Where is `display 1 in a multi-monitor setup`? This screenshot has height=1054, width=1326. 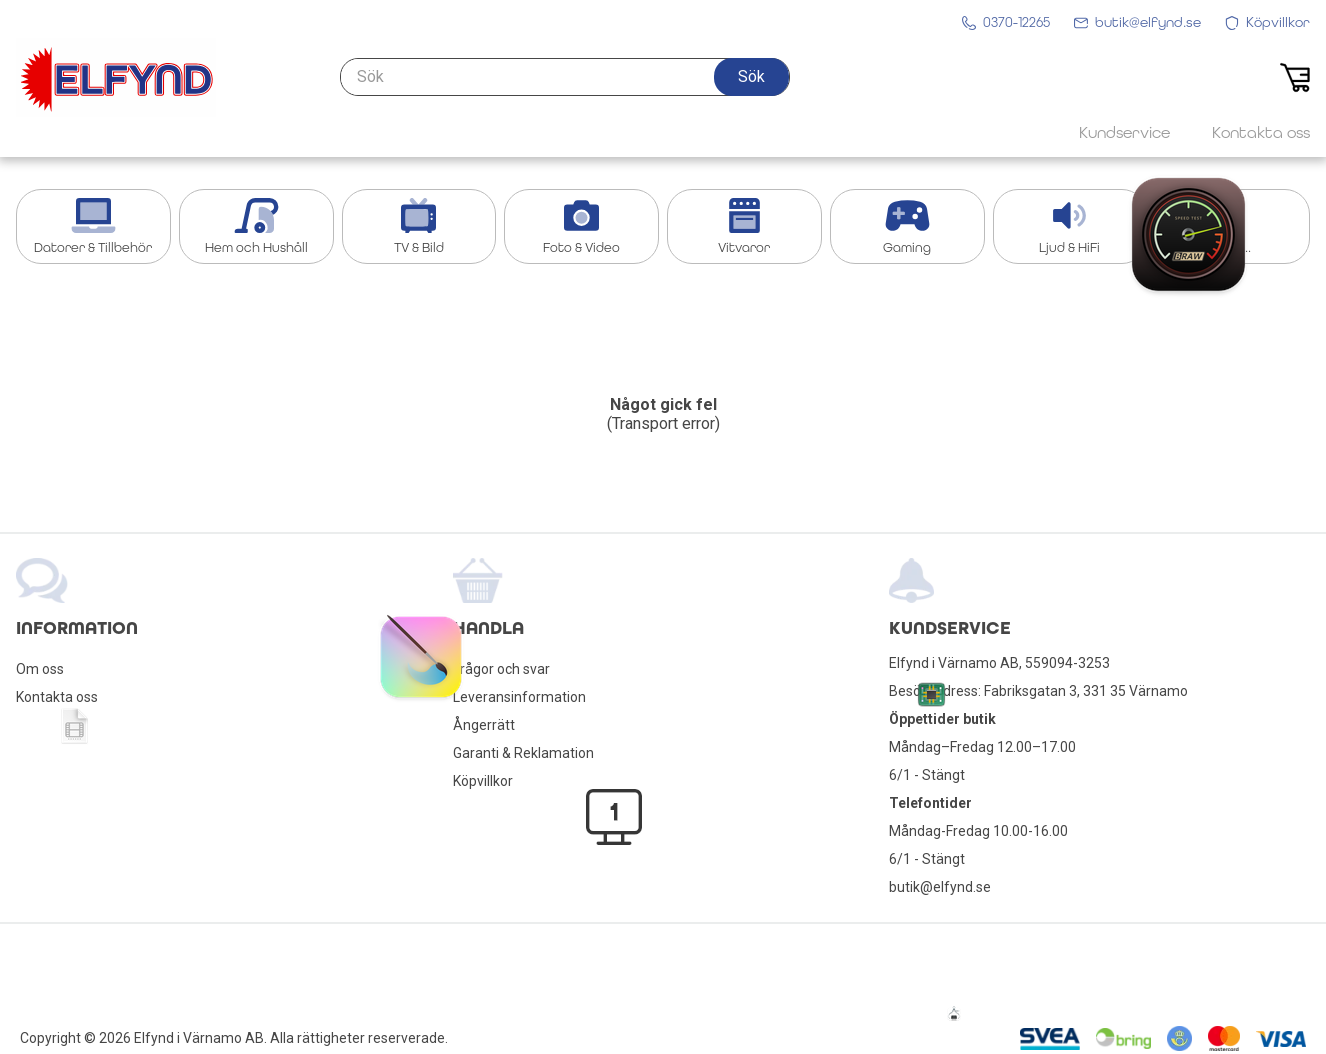
display 1 in a multi-monitor setup is located at coordinates (614, 817).